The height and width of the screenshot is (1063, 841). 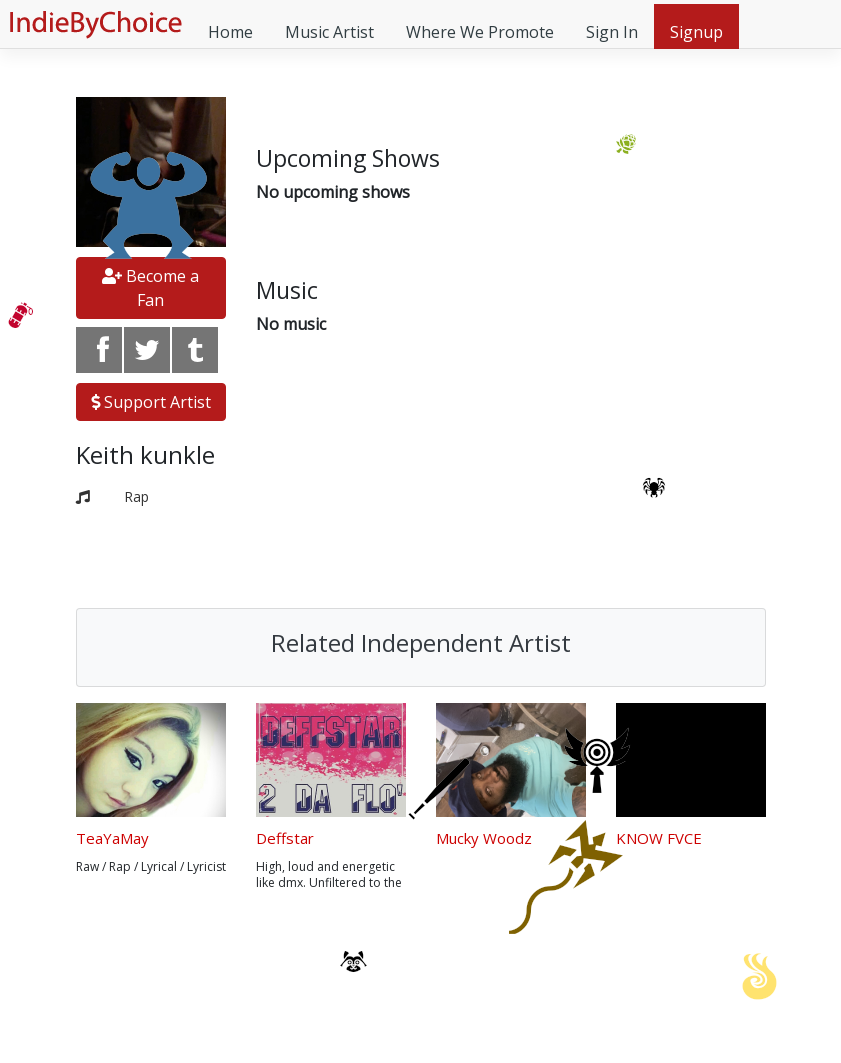 What do you see at coordinates (626, 144) in the screenshot?
I see `select artichoke as an ingredient` at bounding box center [626, 144].